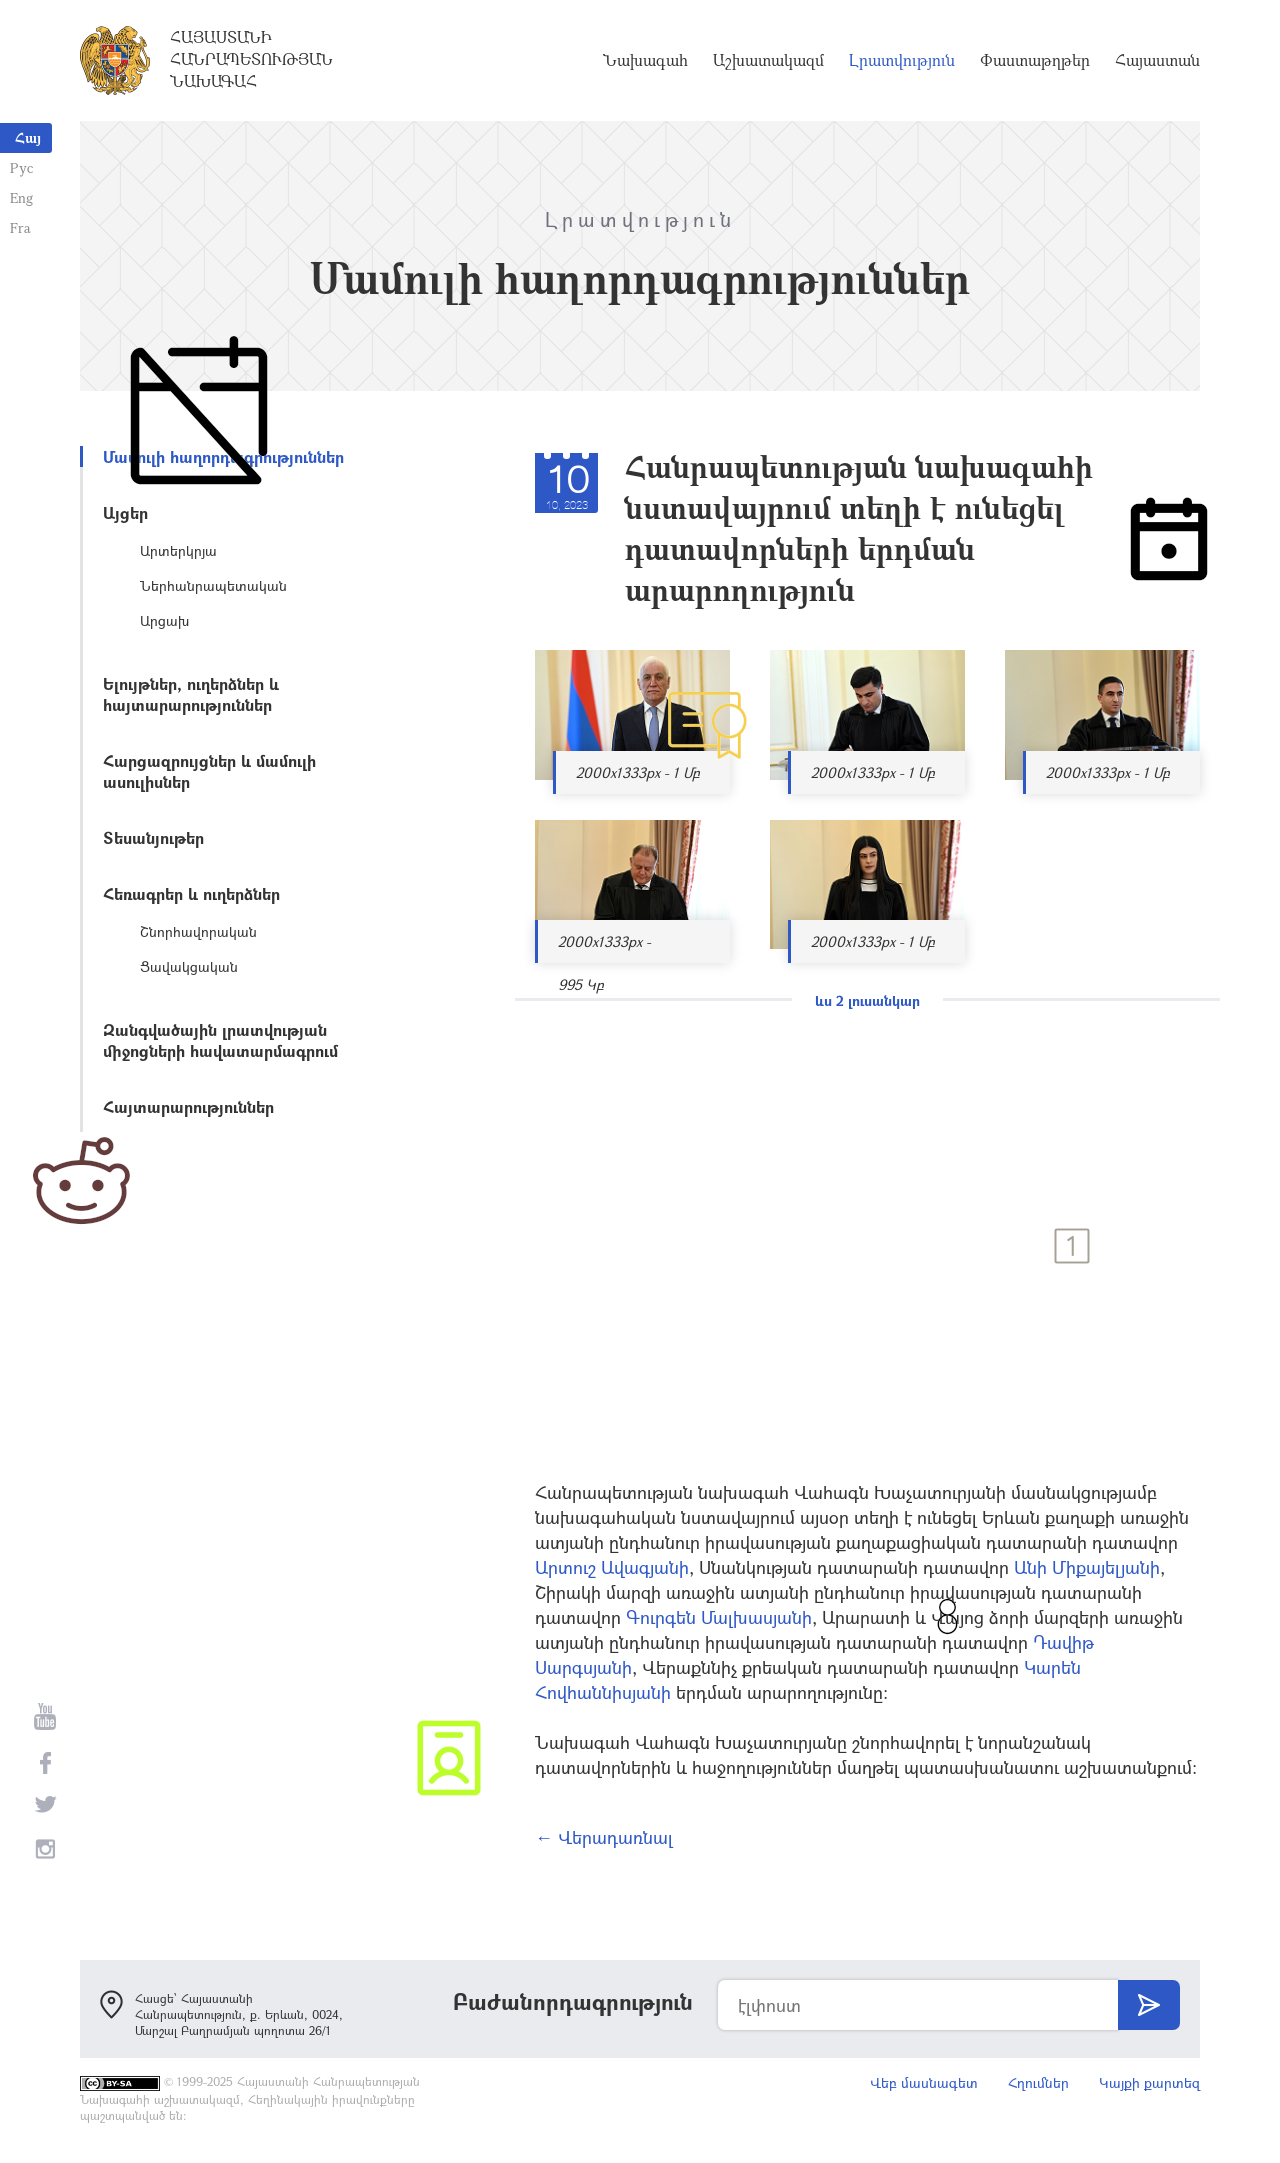 The height and width of the screenshot is (2163, 1280). Describe the element at coordinates (947, 1616) in the screenshot. I see `indicates the number eight in a list or ranking` at that location.